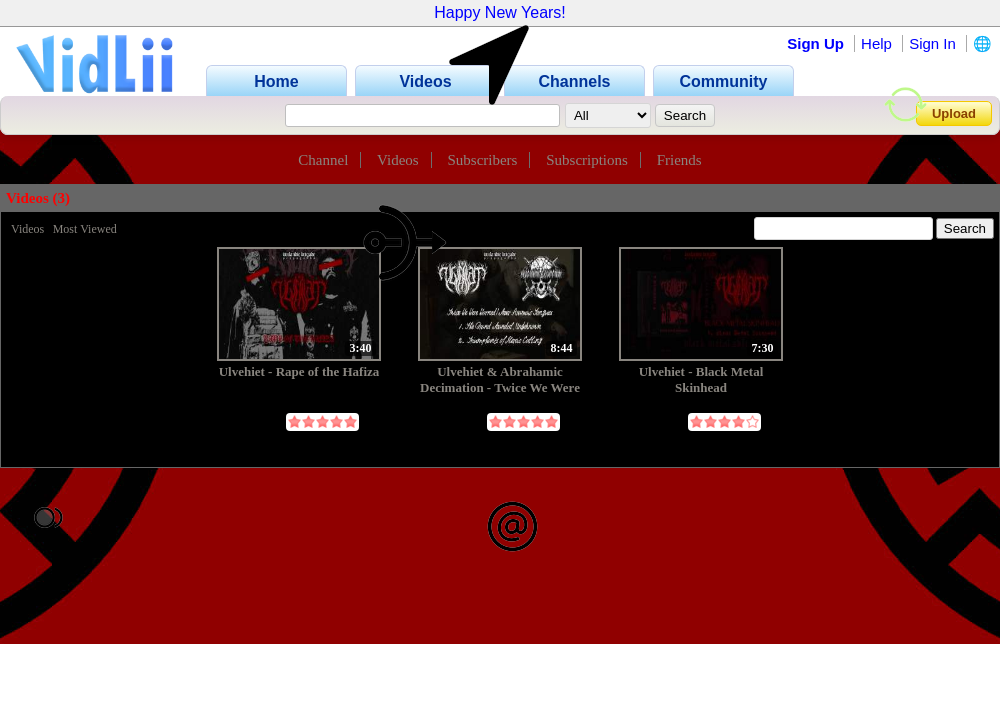  What do you see at coordinates (48, 517) in the screenshot?
I see `indicates active recording or live broadcast` at bounding box center [48, 517].